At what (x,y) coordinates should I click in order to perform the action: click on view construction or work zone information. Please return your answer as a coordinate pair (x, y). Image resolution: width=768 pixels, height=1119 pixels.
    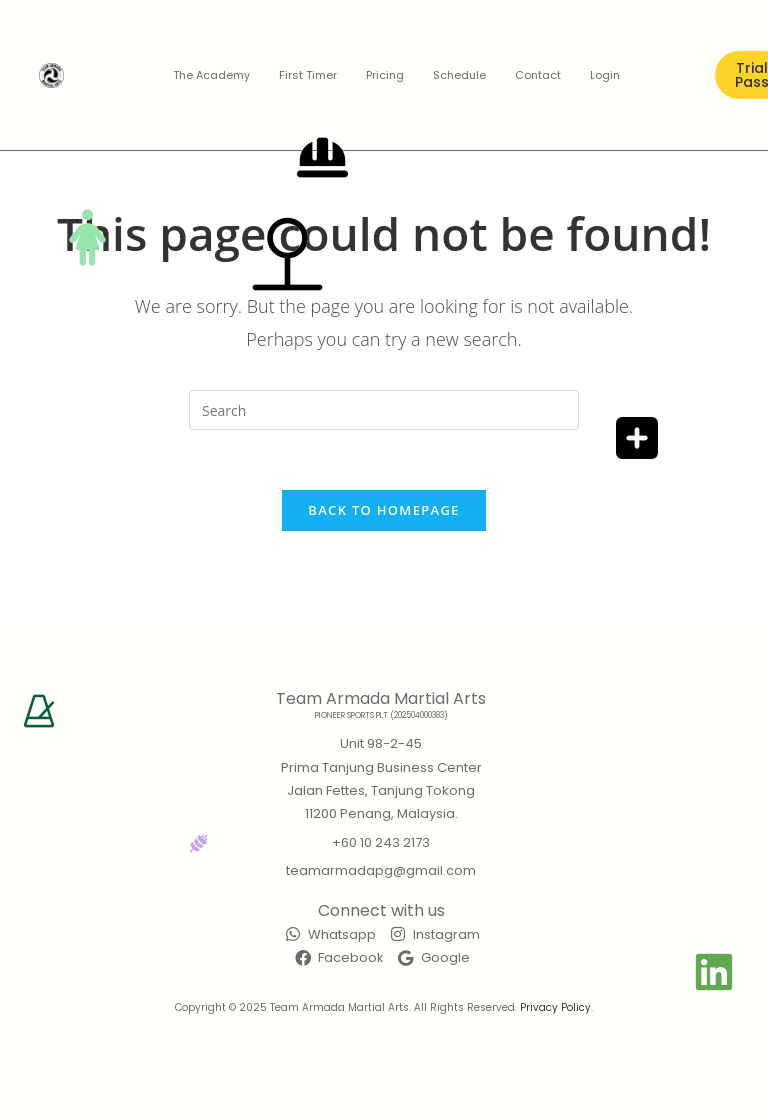
    Looking at the image, I should click on (322, 157).